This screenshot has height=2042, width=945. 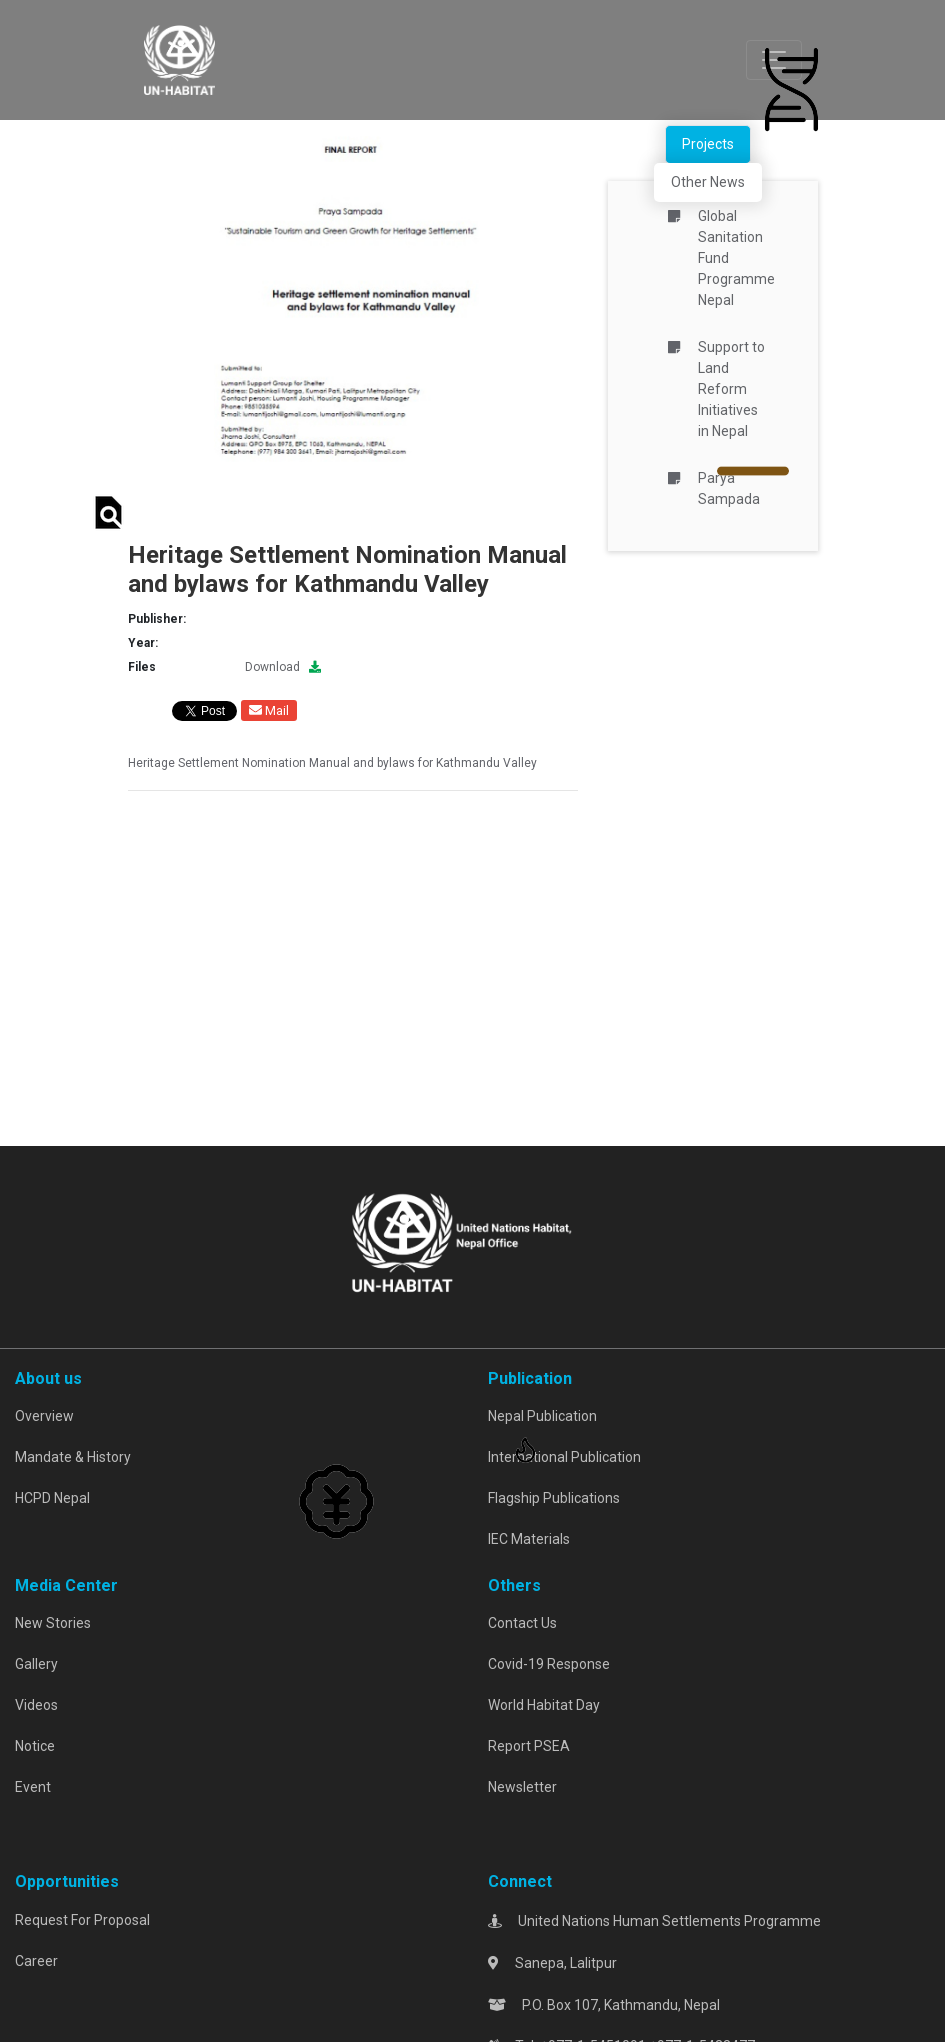 What do you see at coordinates (753, 471) in the screenshot?
I see `decrease quantity or value` at bounding box center [753, 471].